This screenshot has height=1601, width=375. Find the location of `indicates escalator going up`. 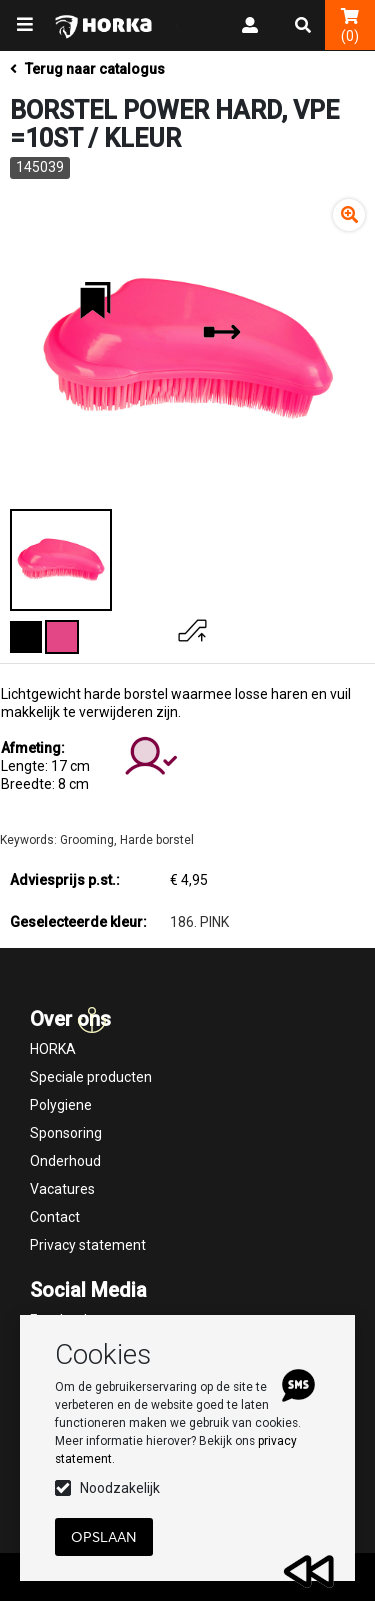

indicates escalator going up is located at coordinates (192, 630).